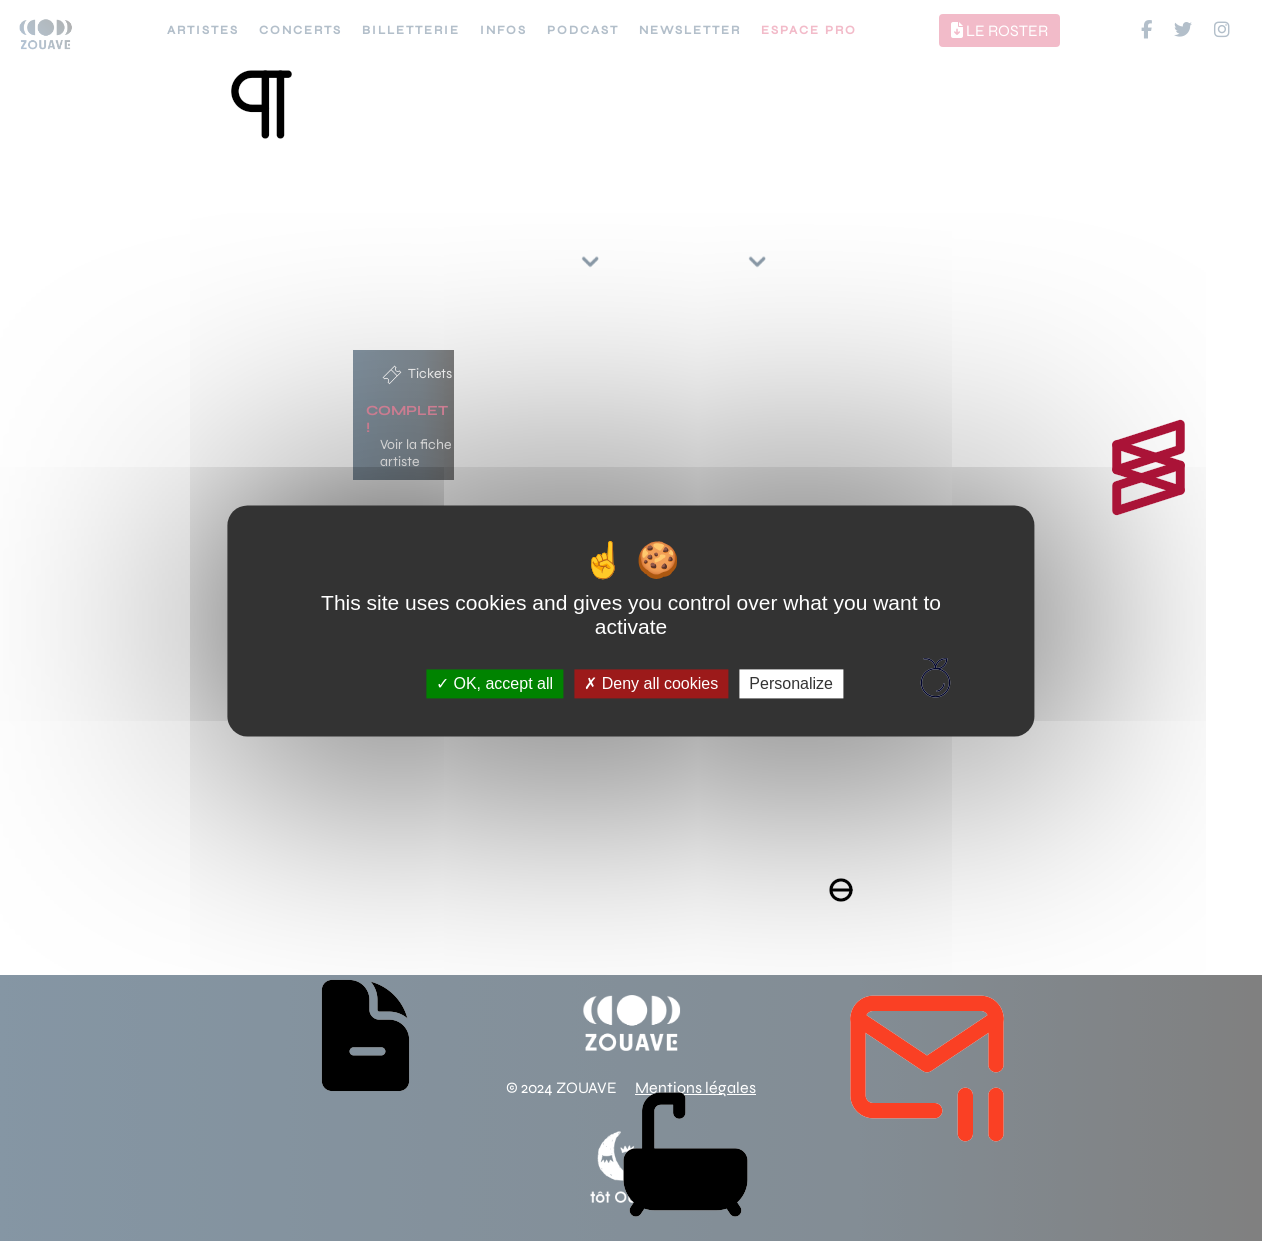  I want to click on open sublime text editor, so click(1148, 467).